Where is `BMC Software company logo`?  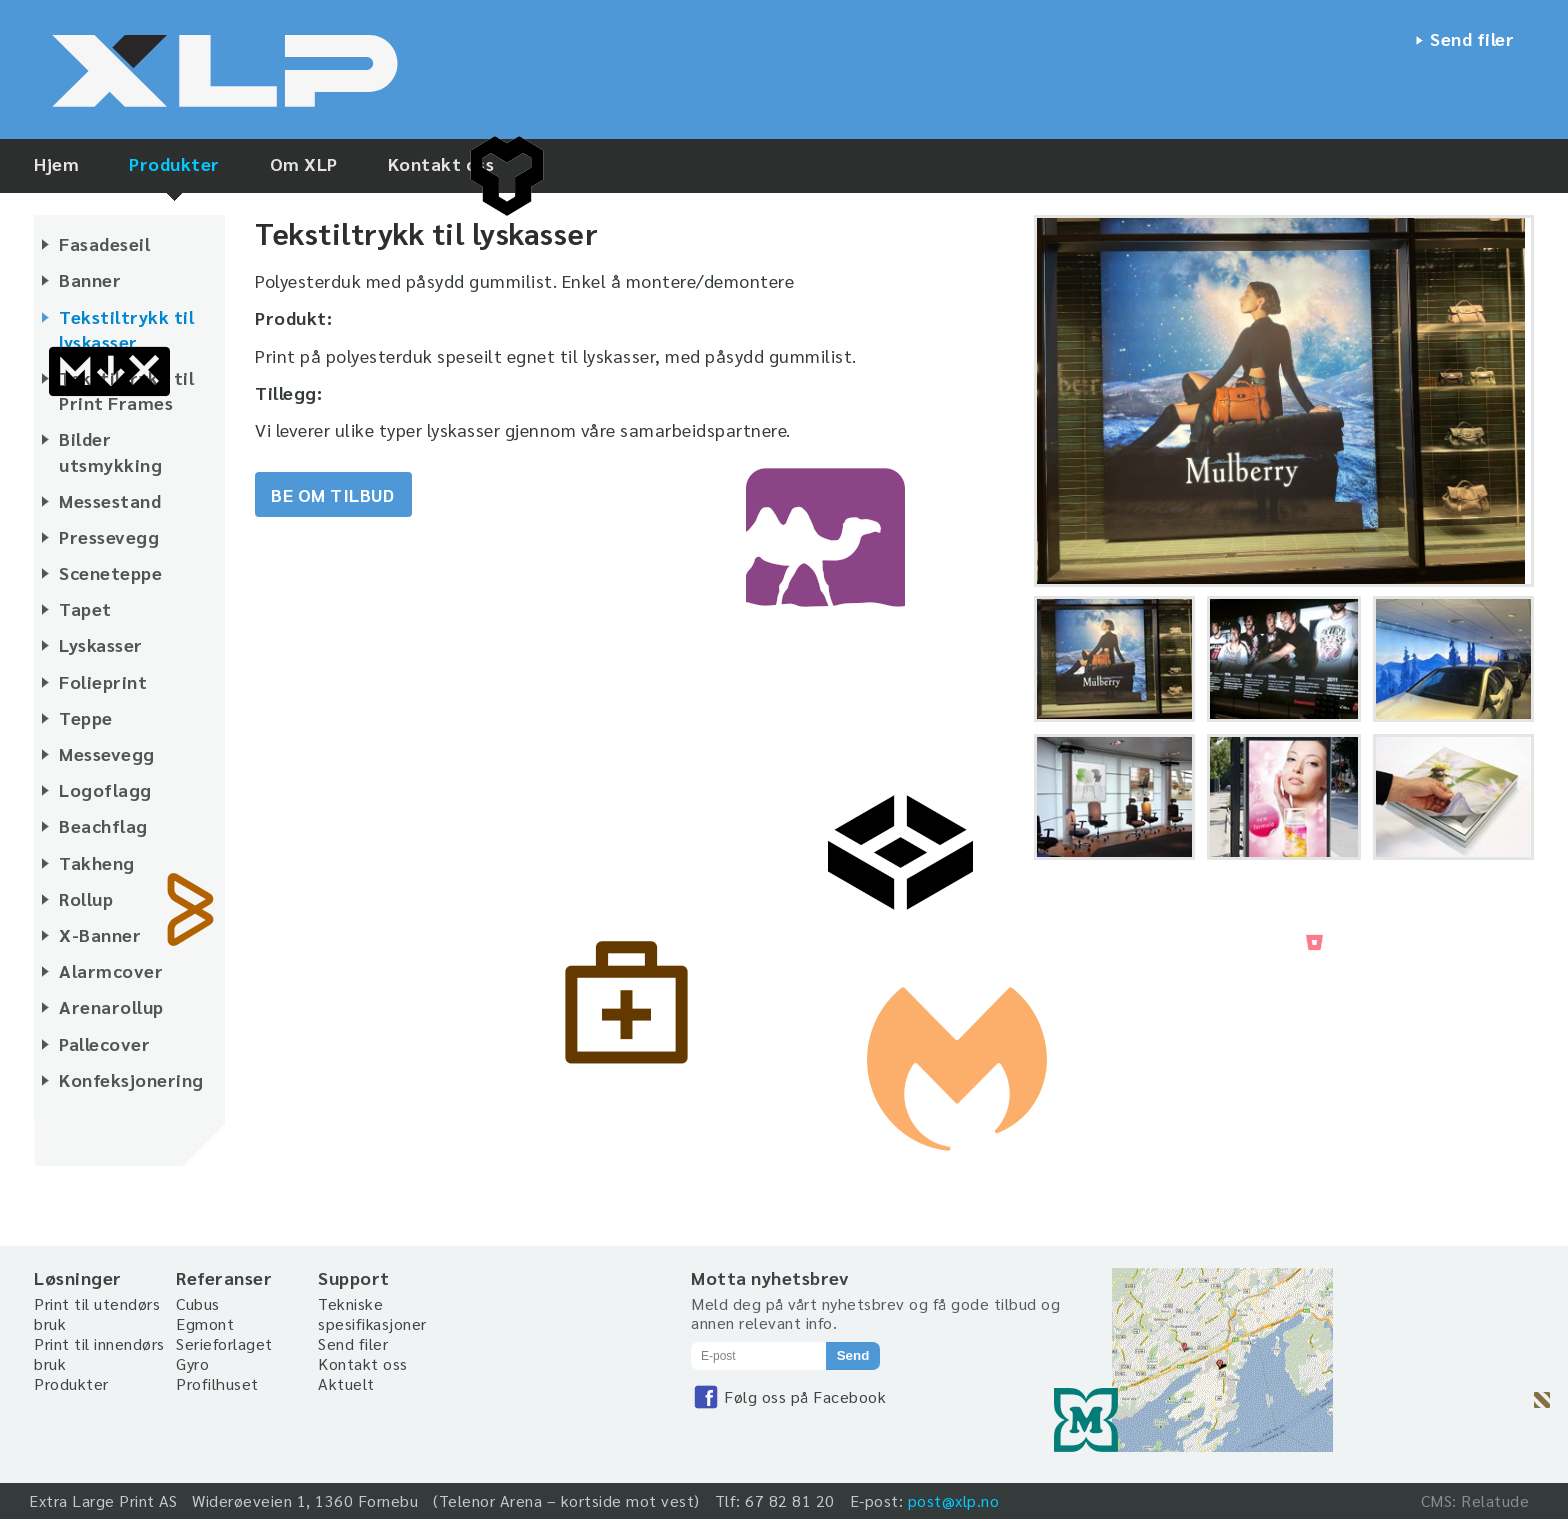 BMC Software company logo is located at coordinates (190, 909).